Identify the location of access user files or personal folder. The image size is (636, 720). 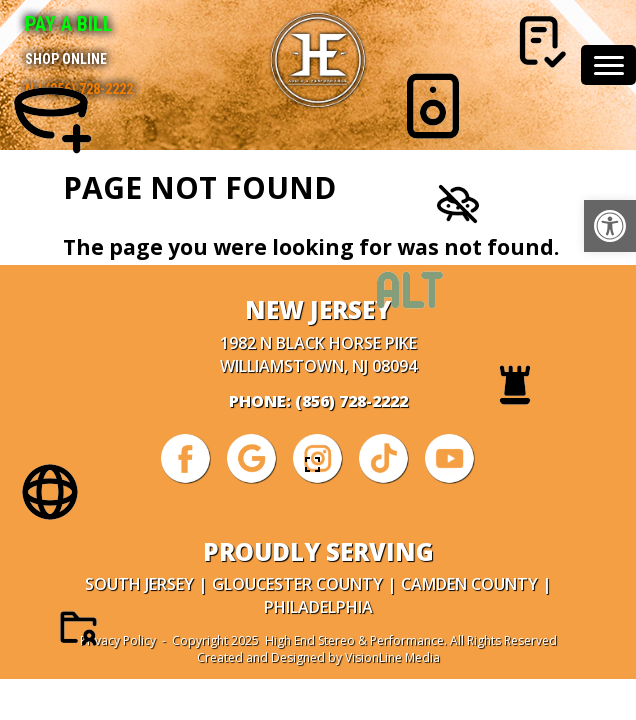
(78, 627).